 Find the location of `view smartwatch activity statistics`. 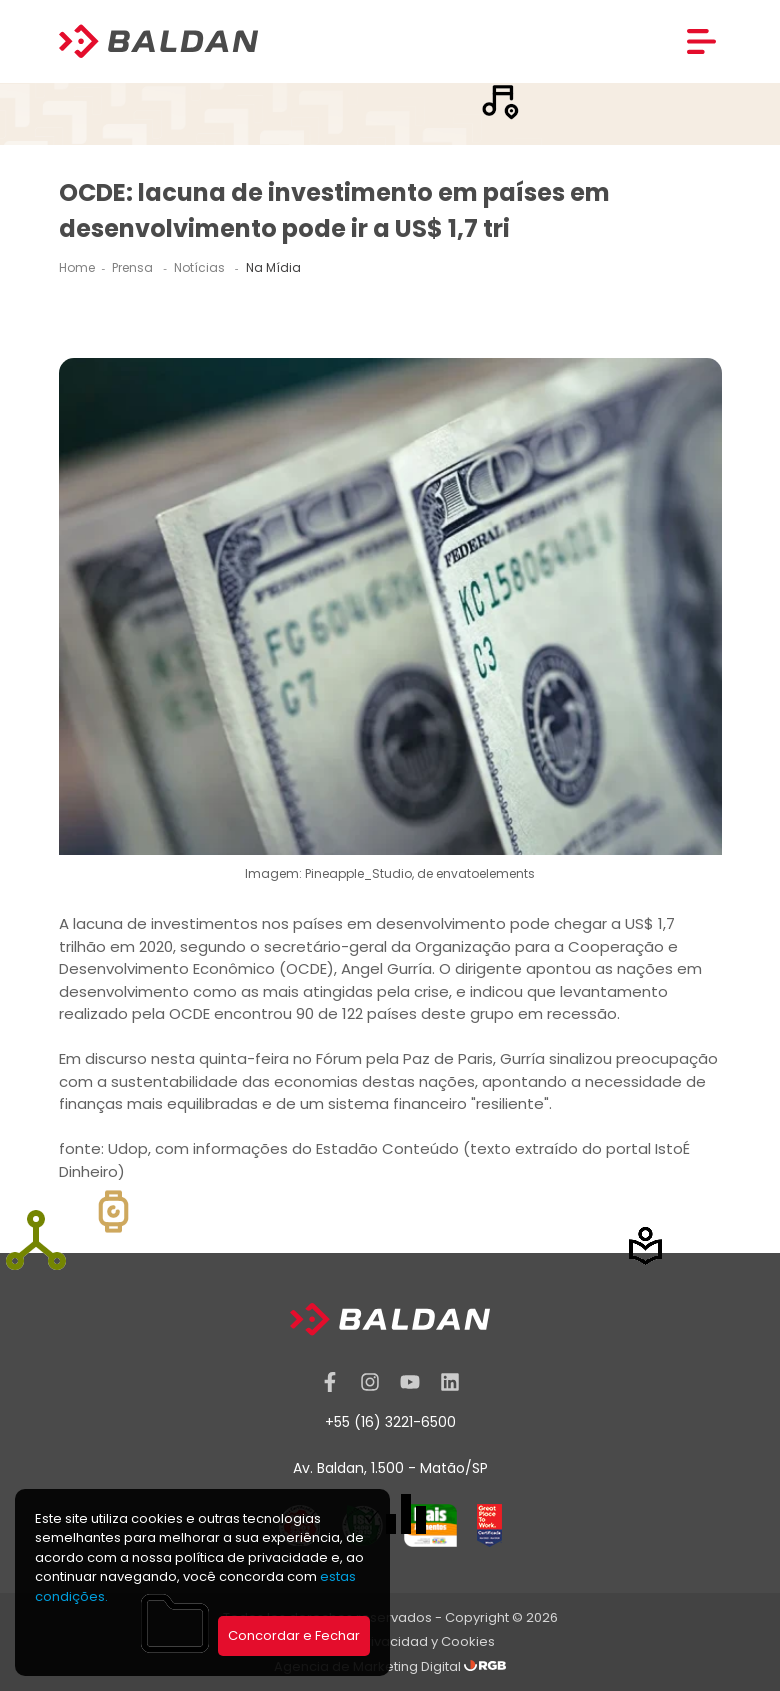

view smartwatch activity statistics is located at coordinates (113, 1211).